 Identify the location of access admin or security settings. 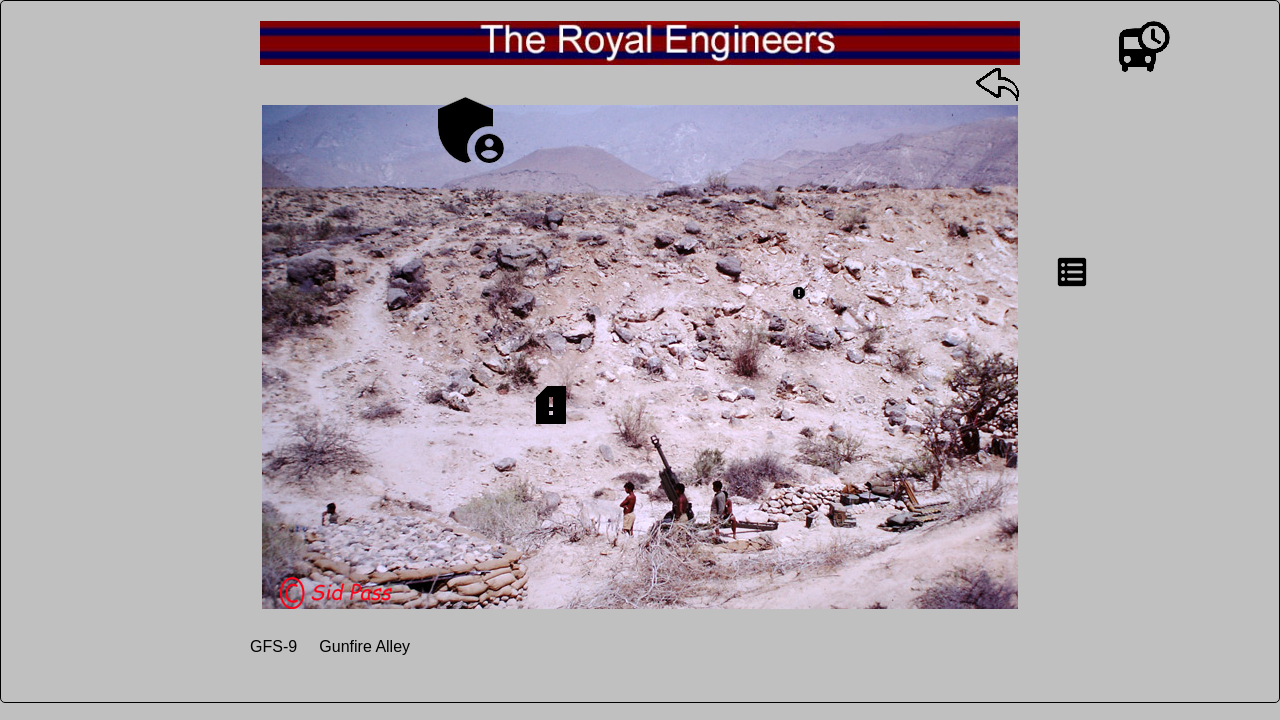
(471, 130).